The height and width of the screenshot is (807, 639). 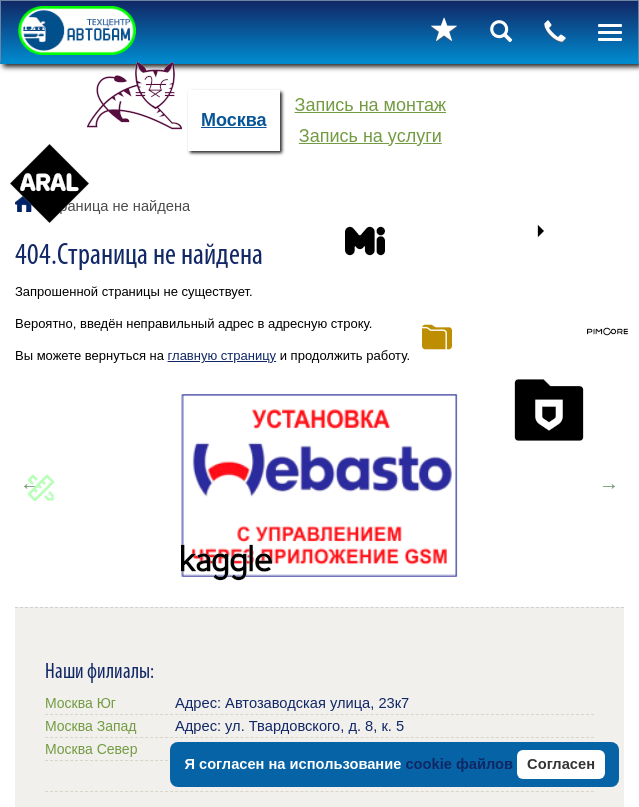 I want to click on pimcore platform logo, so click(x=607, y=331).